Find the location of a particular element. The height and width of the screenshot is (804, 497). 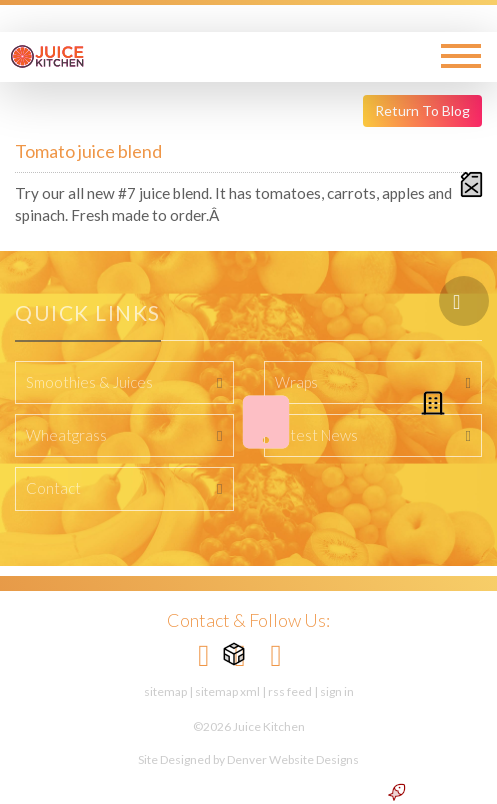

open codesandbox development environment is located at coordinates (234, 654).